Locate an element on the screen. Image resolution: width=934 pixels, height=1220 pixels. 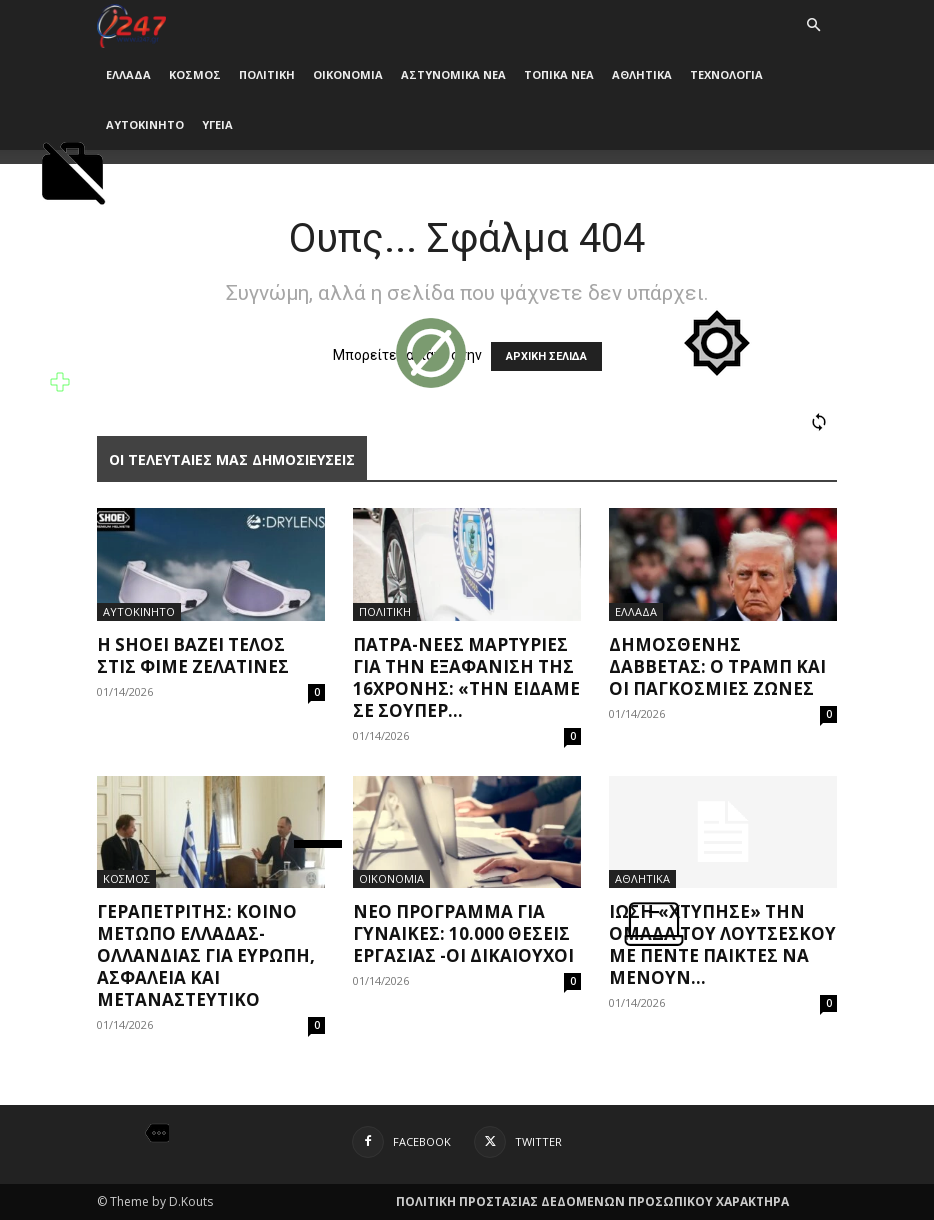
disable work mode or work profile is located at coordinates (72, 172).